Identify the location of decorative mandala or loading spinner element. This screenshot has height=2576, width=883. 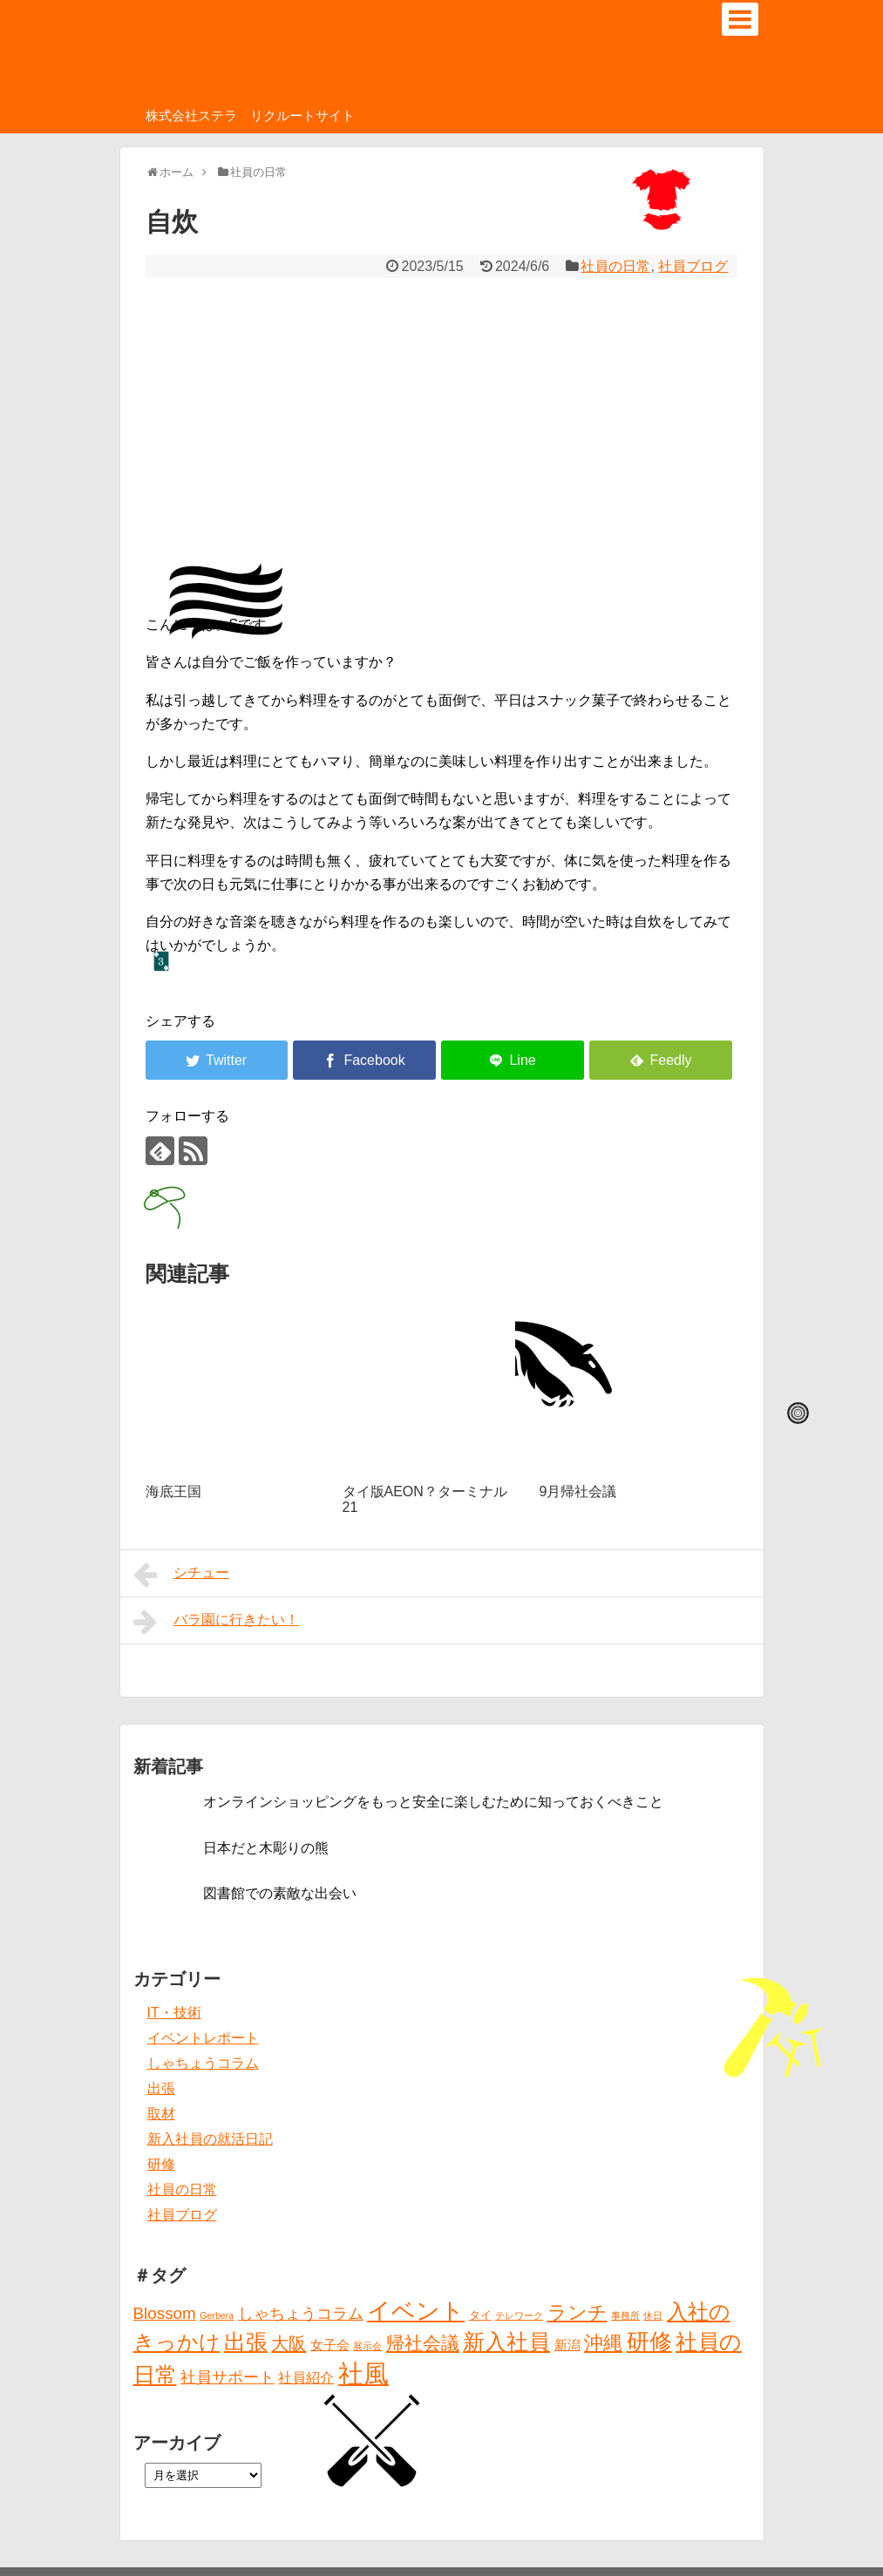
(798, 1413).